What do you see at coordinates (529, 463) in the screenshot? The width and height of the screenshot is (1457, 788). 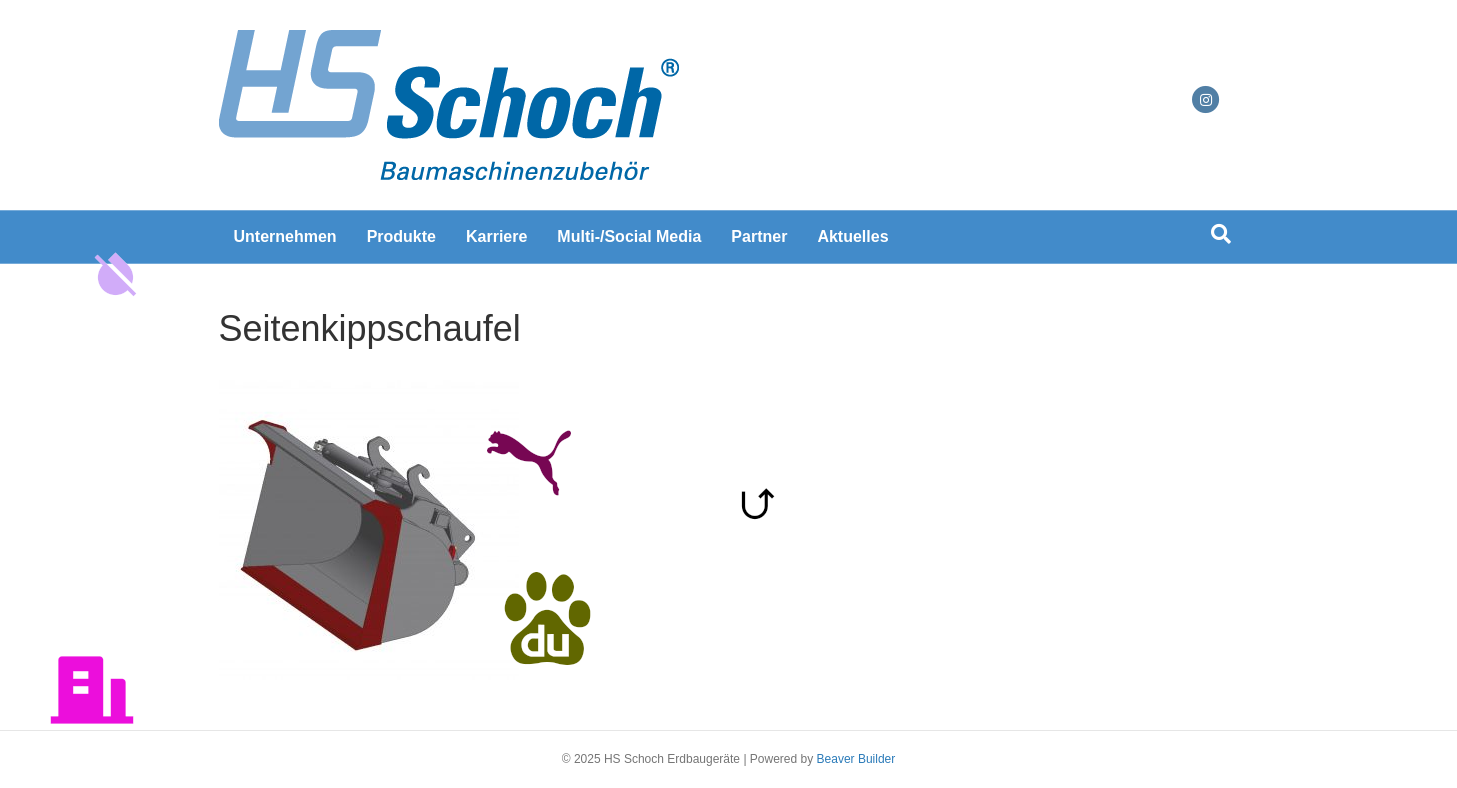 I see `visit the Puma website or app` at bounding box center [529, 463].